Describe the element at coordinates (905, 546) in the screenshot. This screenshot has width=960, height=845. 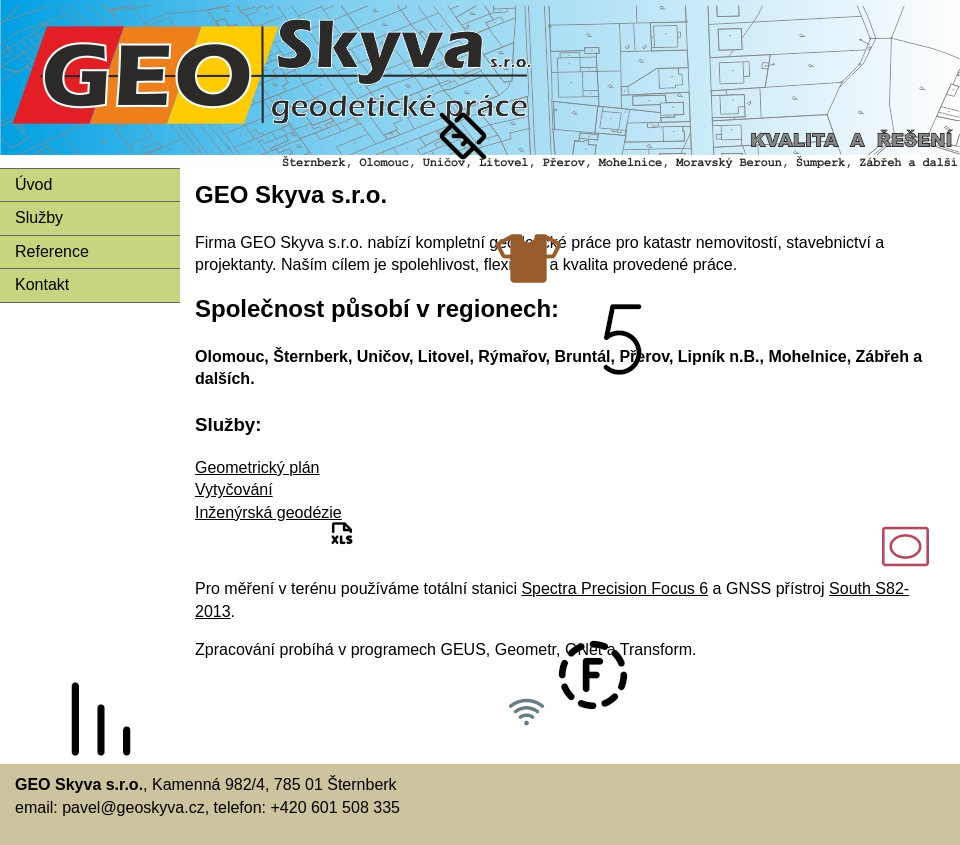
I see `apply vignette effect to photo` at that location.